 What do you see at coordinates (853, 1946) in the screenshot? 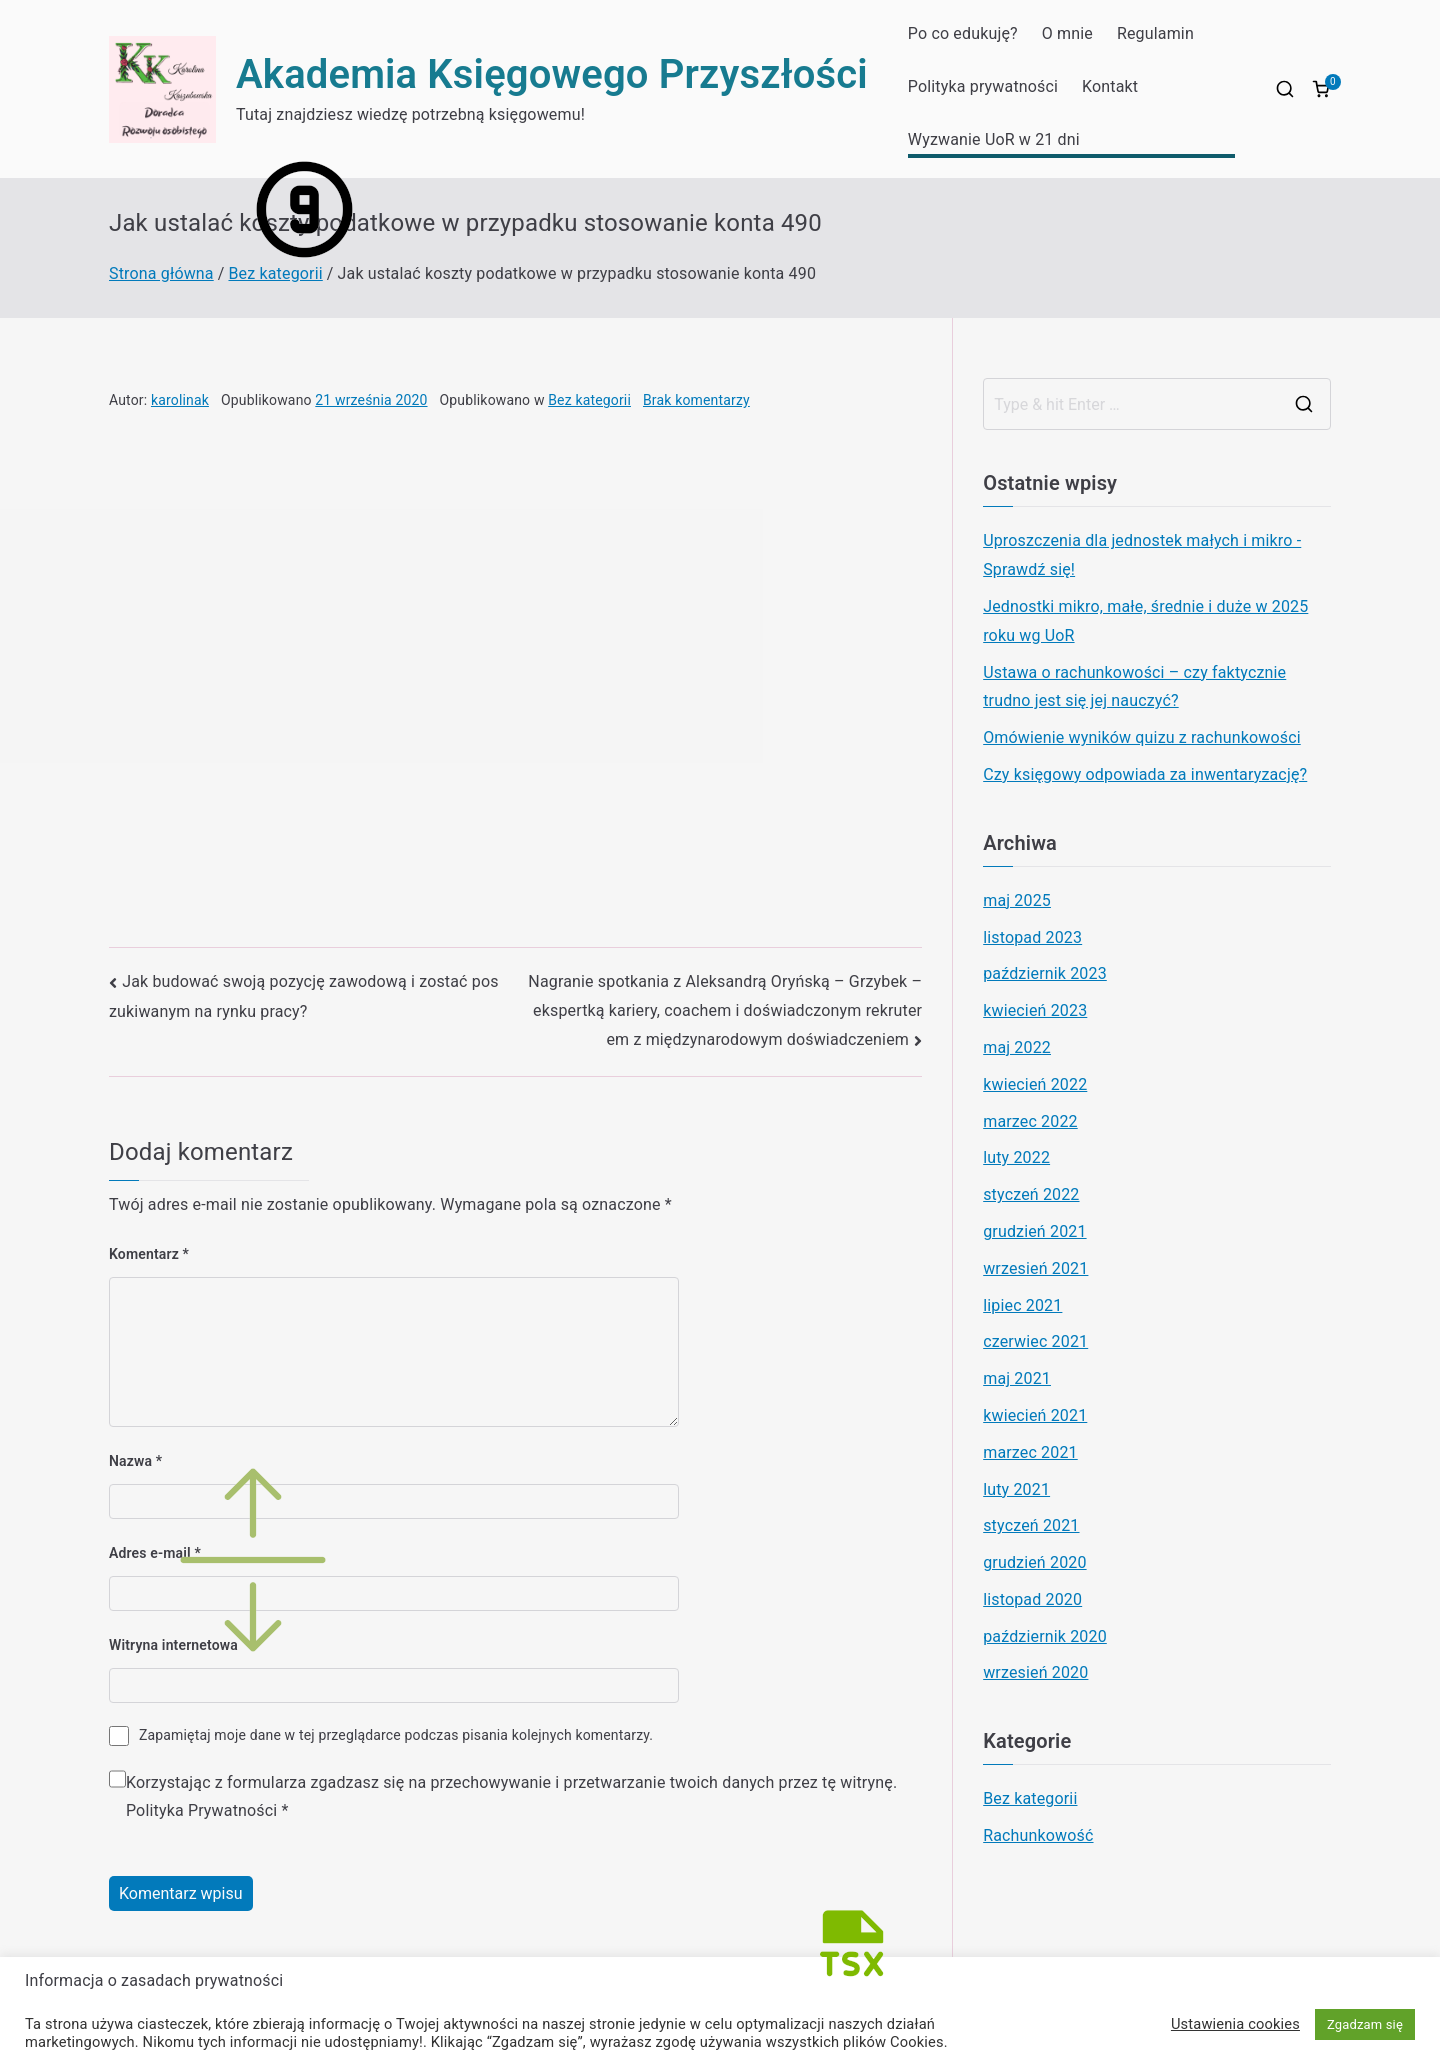
I see `open a TypeScript JSX file` at bounding box center [853, 1946].